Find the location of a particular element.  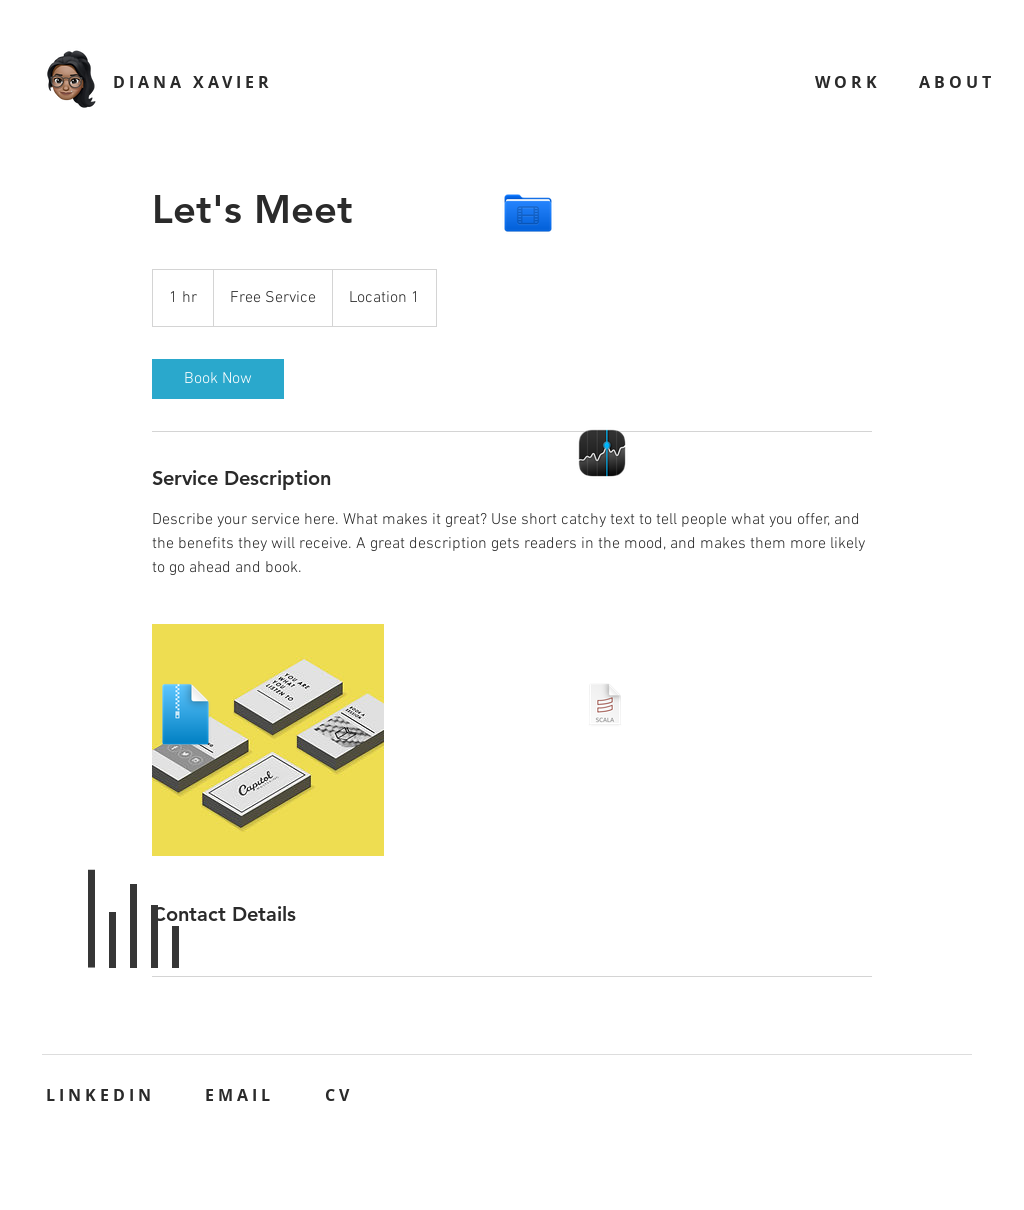

an archive file in .ar format is located at coordinates (185, 715).